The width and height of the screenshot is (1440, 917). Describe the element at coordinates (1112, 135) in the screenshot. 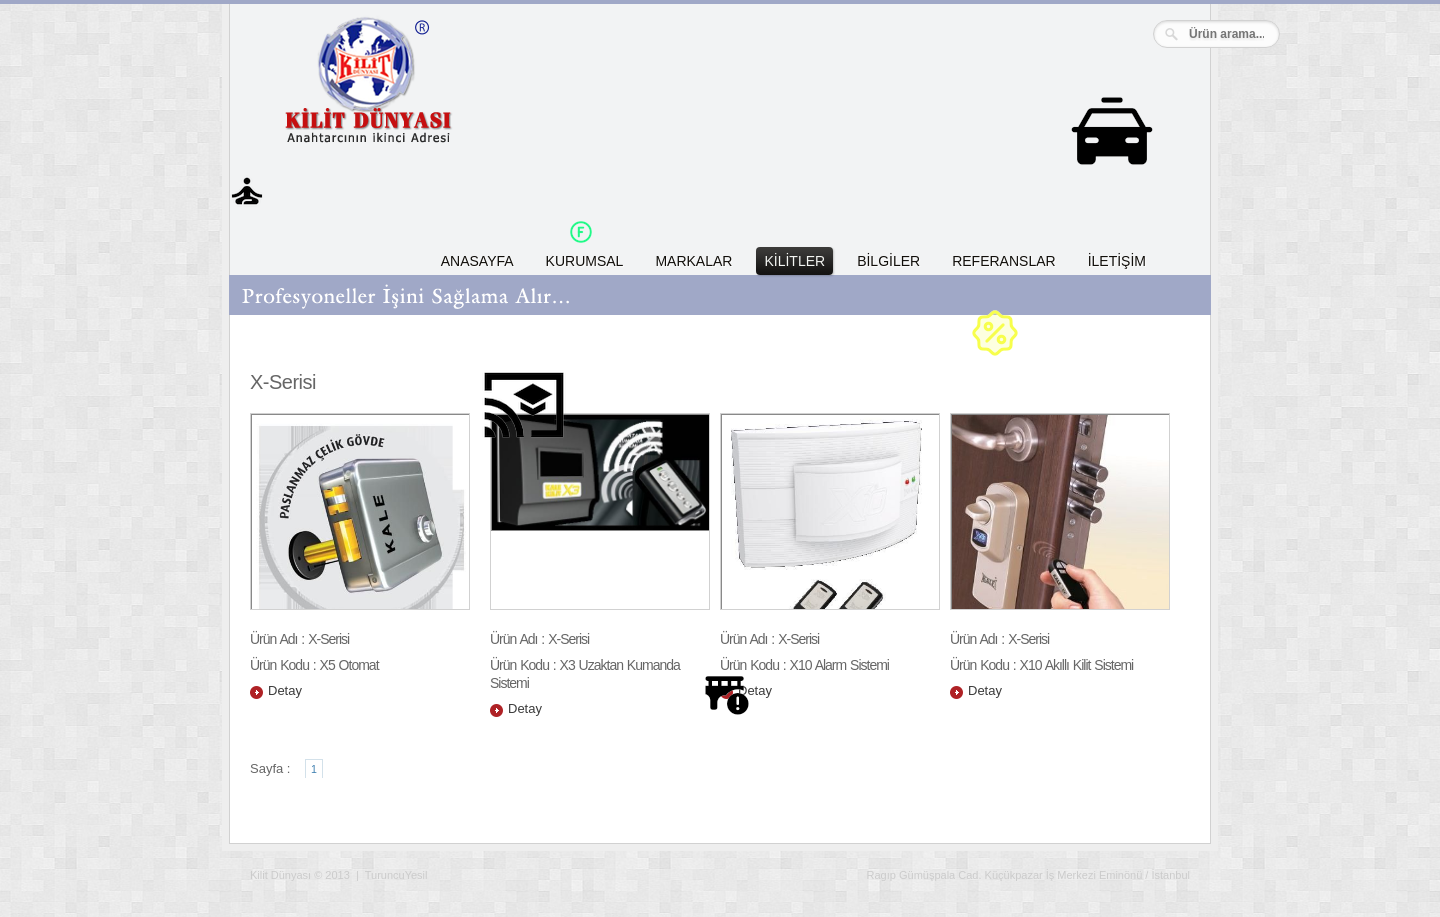

I see `indicates police or emergency services` at that location.